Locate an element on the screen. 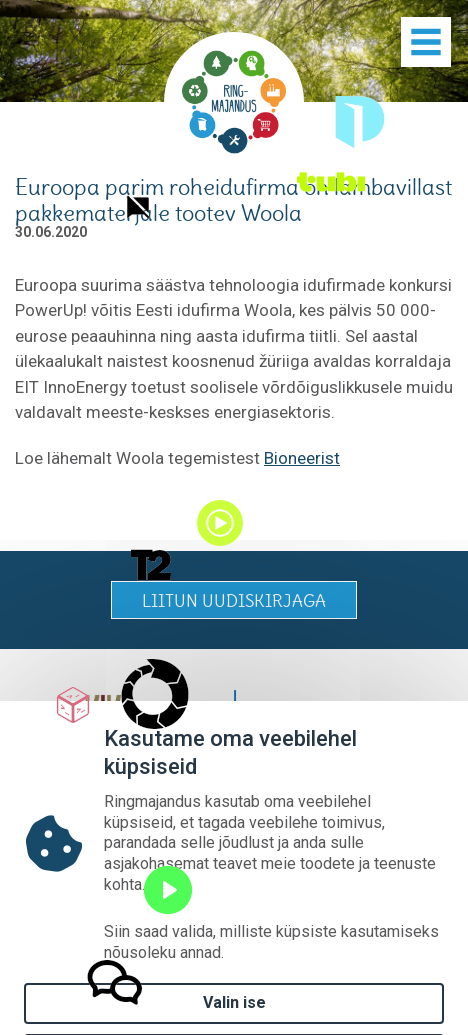  play media or video content is located at coordinates (168, 890).